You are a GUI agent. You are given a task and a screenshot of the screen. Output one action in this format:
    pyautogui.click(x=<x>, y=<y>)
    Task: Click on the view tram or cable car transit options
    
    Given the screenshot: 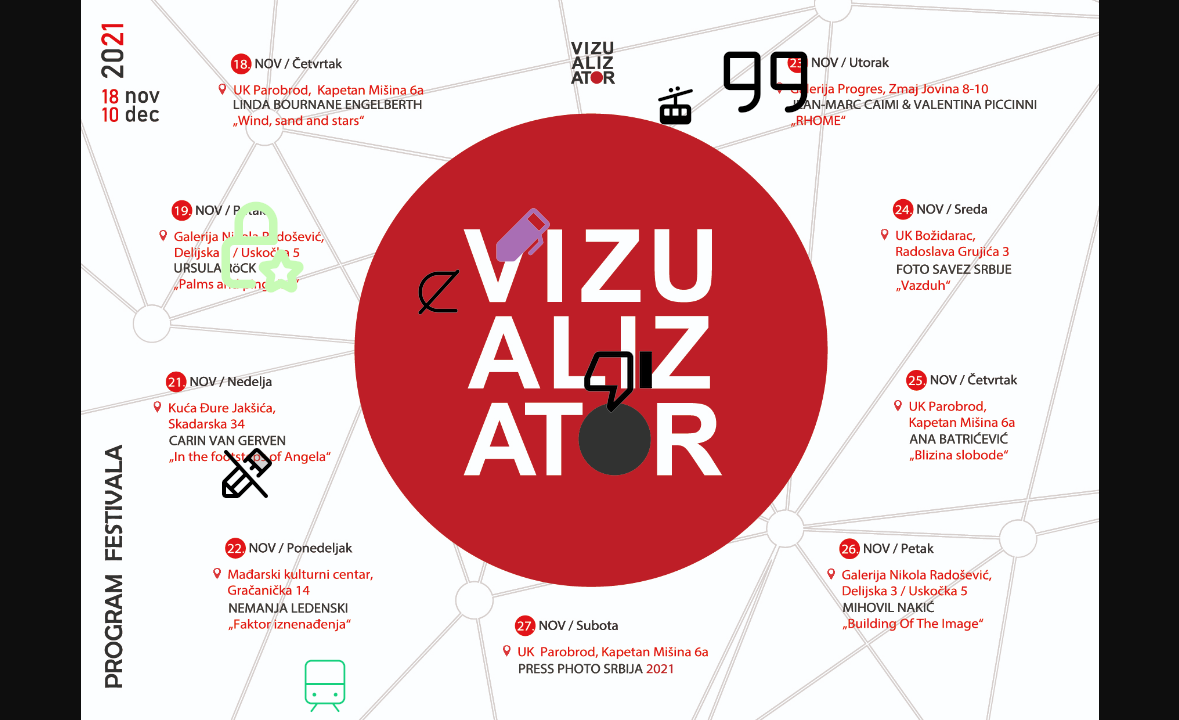 What is the action you would take?
    pyautogui.click(x=675, y=106)
    